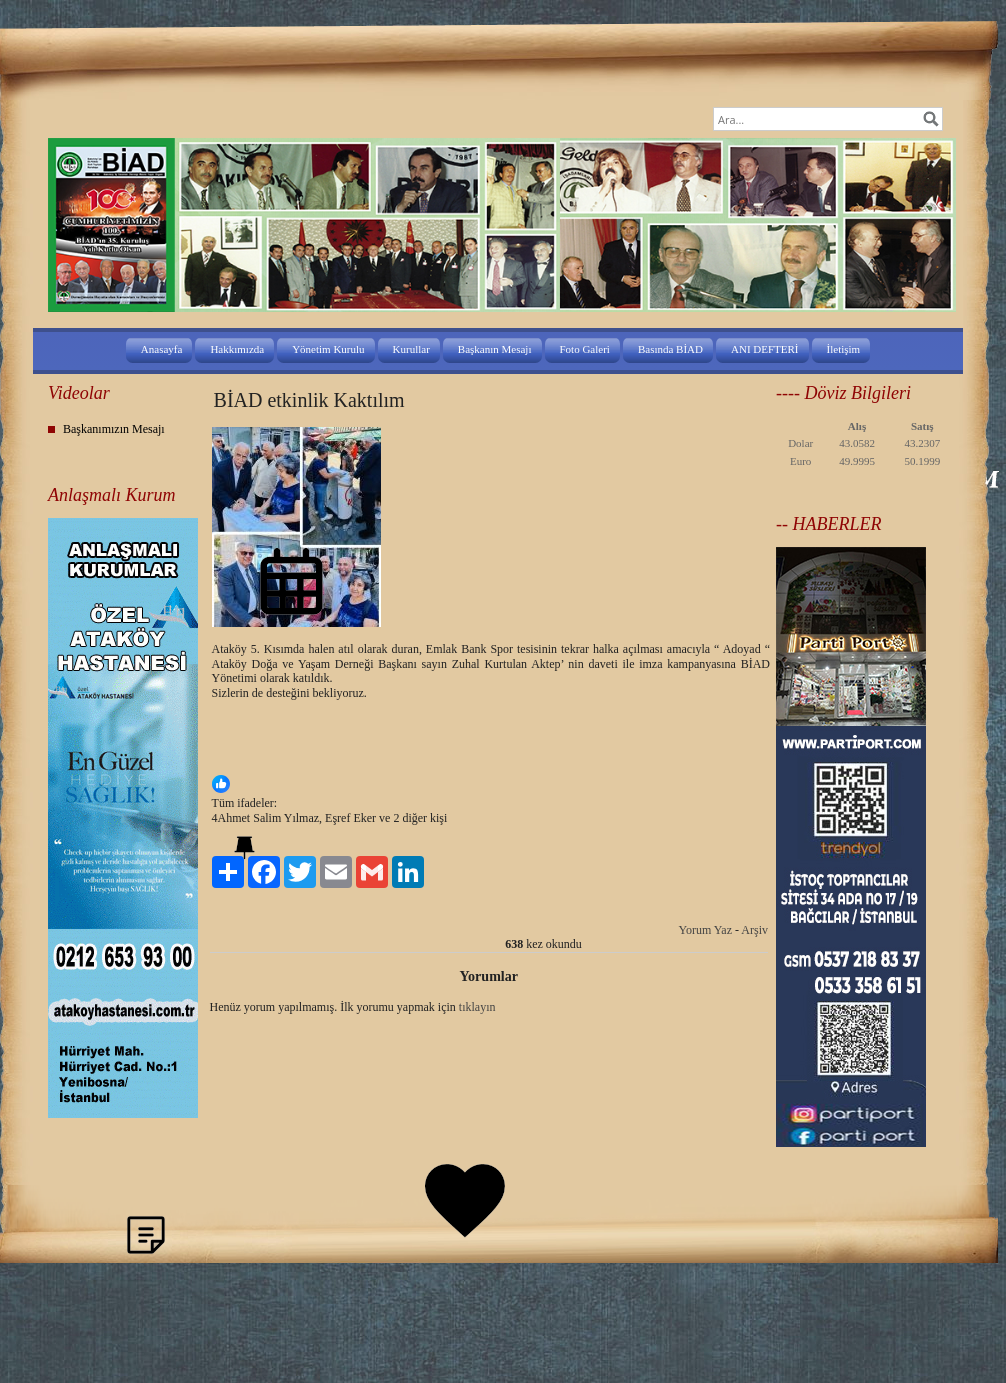  Describe the element at coordinates (146, 1235) in the screenshot. I see `create a new note` at that location.